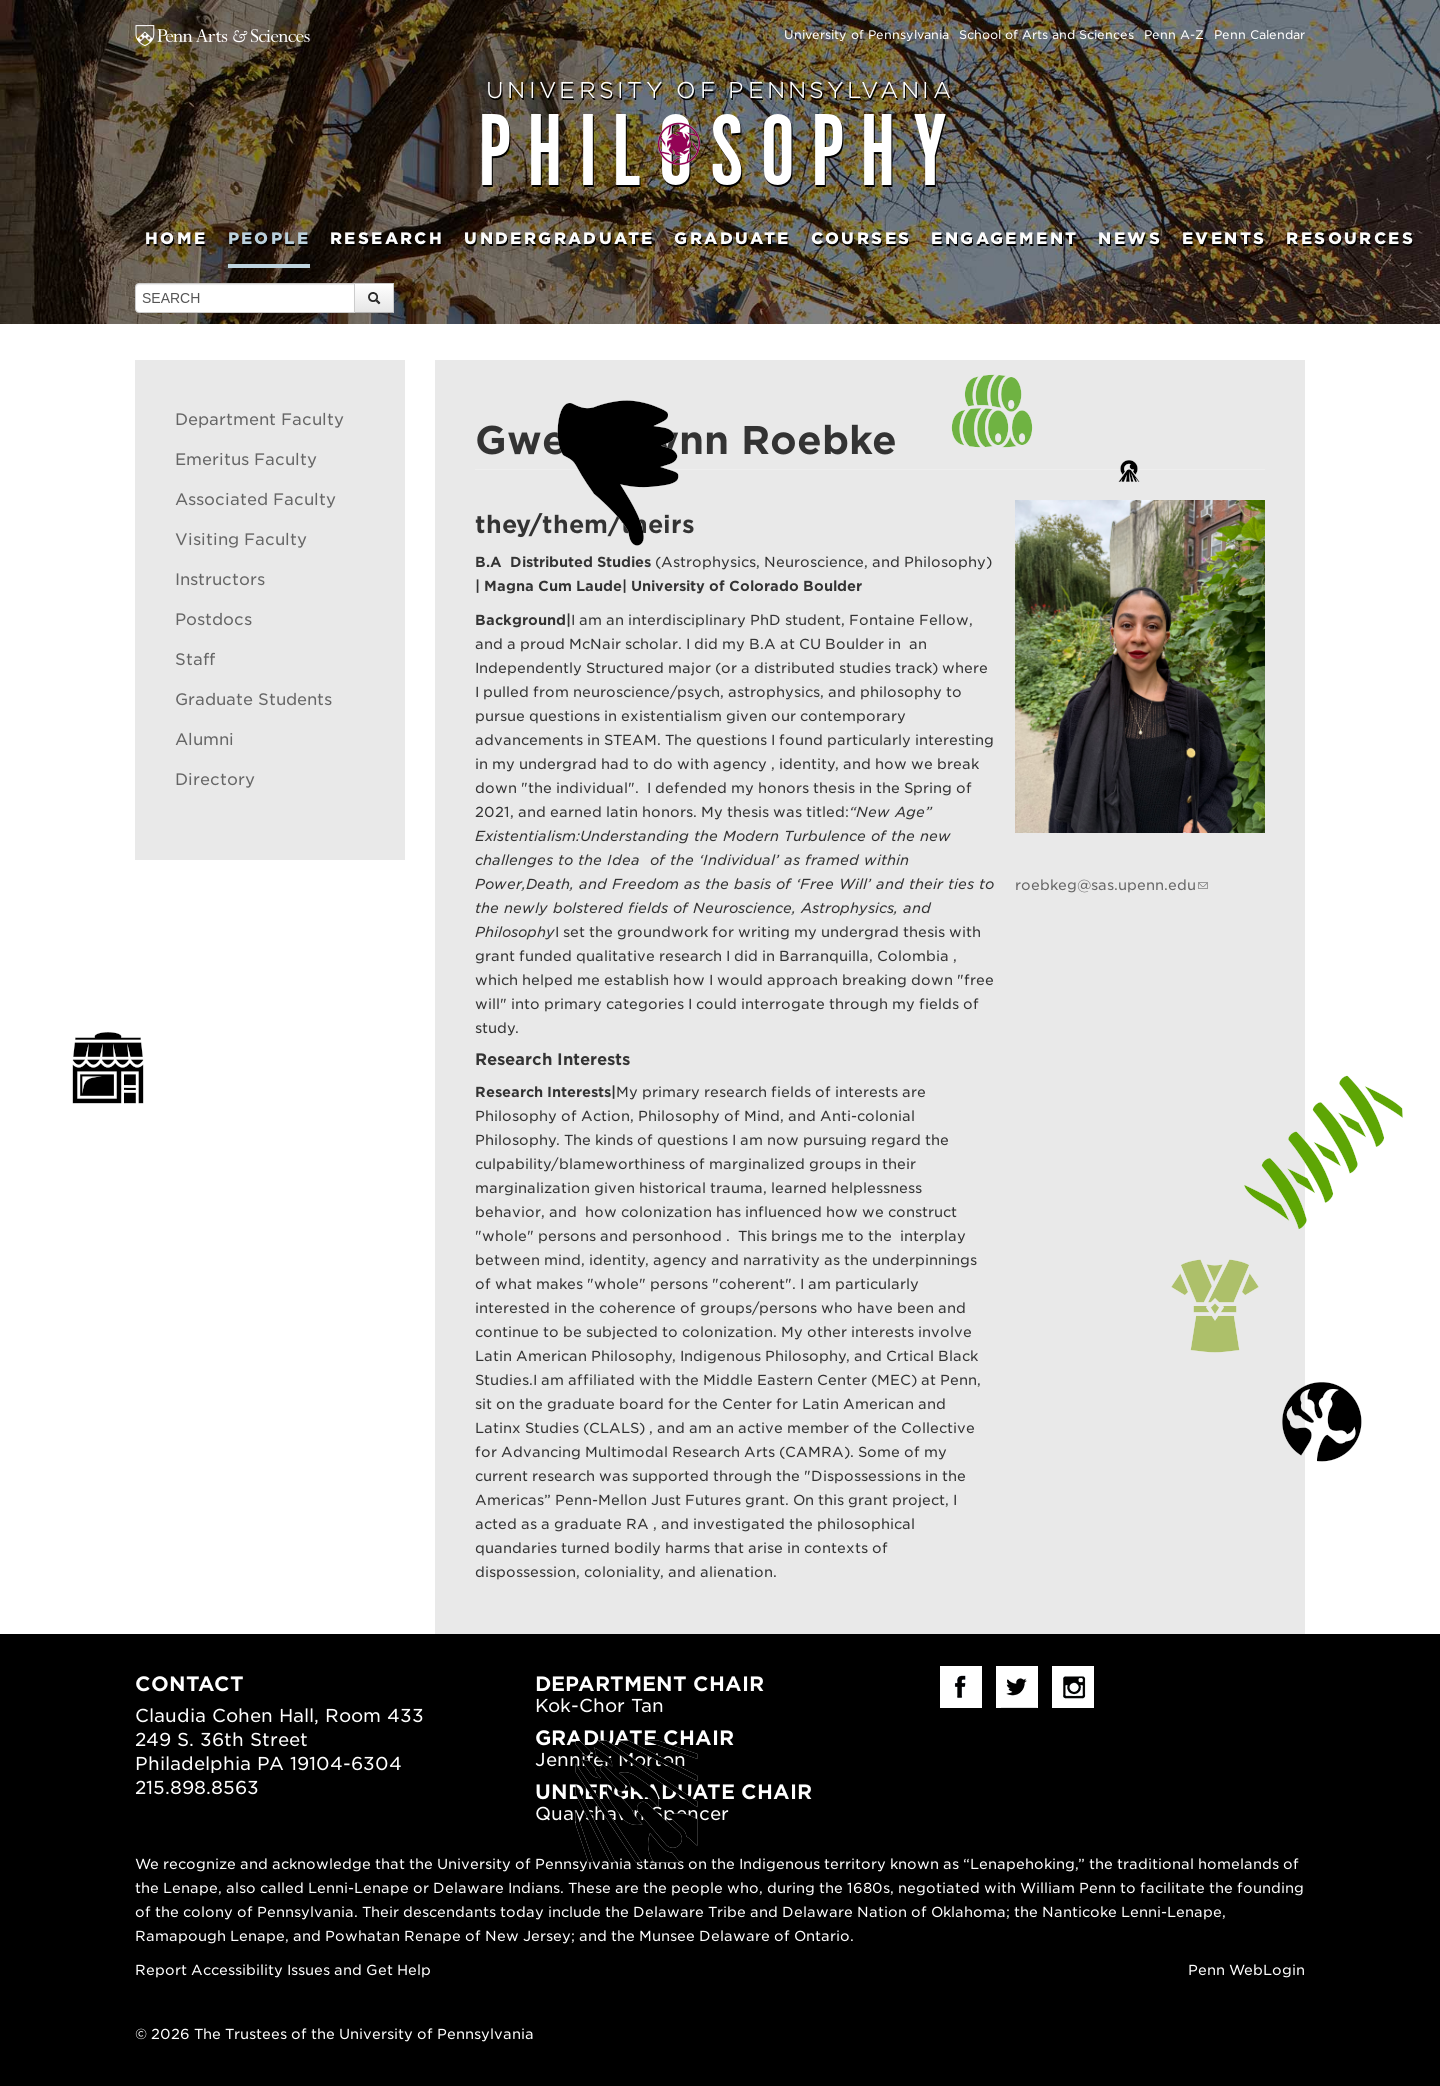 The width and height of the screenshot is (1440, 2086). What do you see at coordinates (108, 1068) in the screenshot?
I see `open the in-game shop or store` at bounding box center [108, 1068].